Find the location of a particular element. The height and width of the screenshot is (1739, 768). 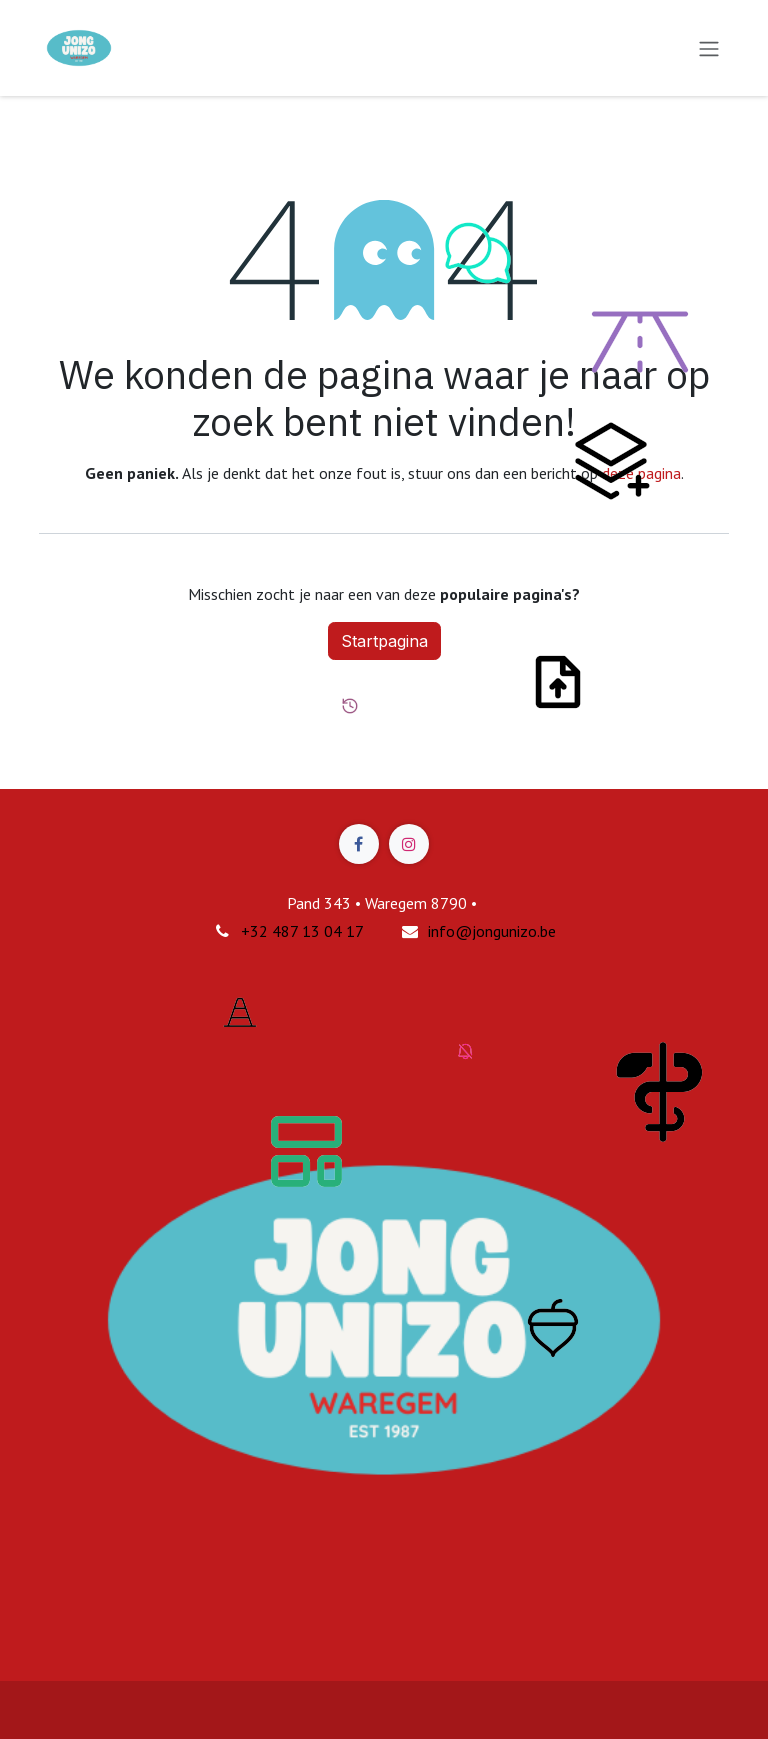

select a page layout template is located at coordinates (306, 1151).